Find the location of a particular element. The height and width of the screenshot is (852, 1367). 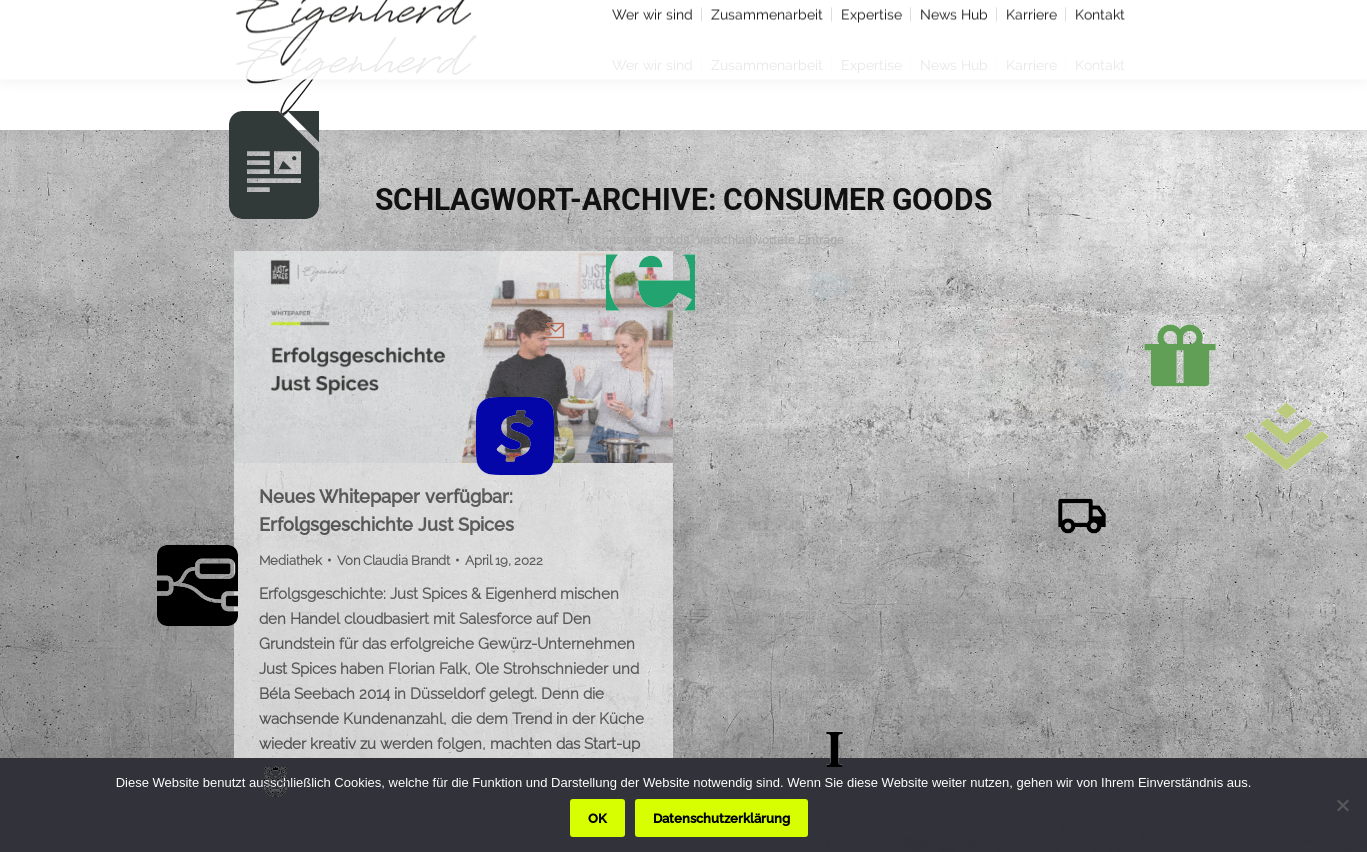

open Node-RED flow editor is located at coordinates (197, 585).